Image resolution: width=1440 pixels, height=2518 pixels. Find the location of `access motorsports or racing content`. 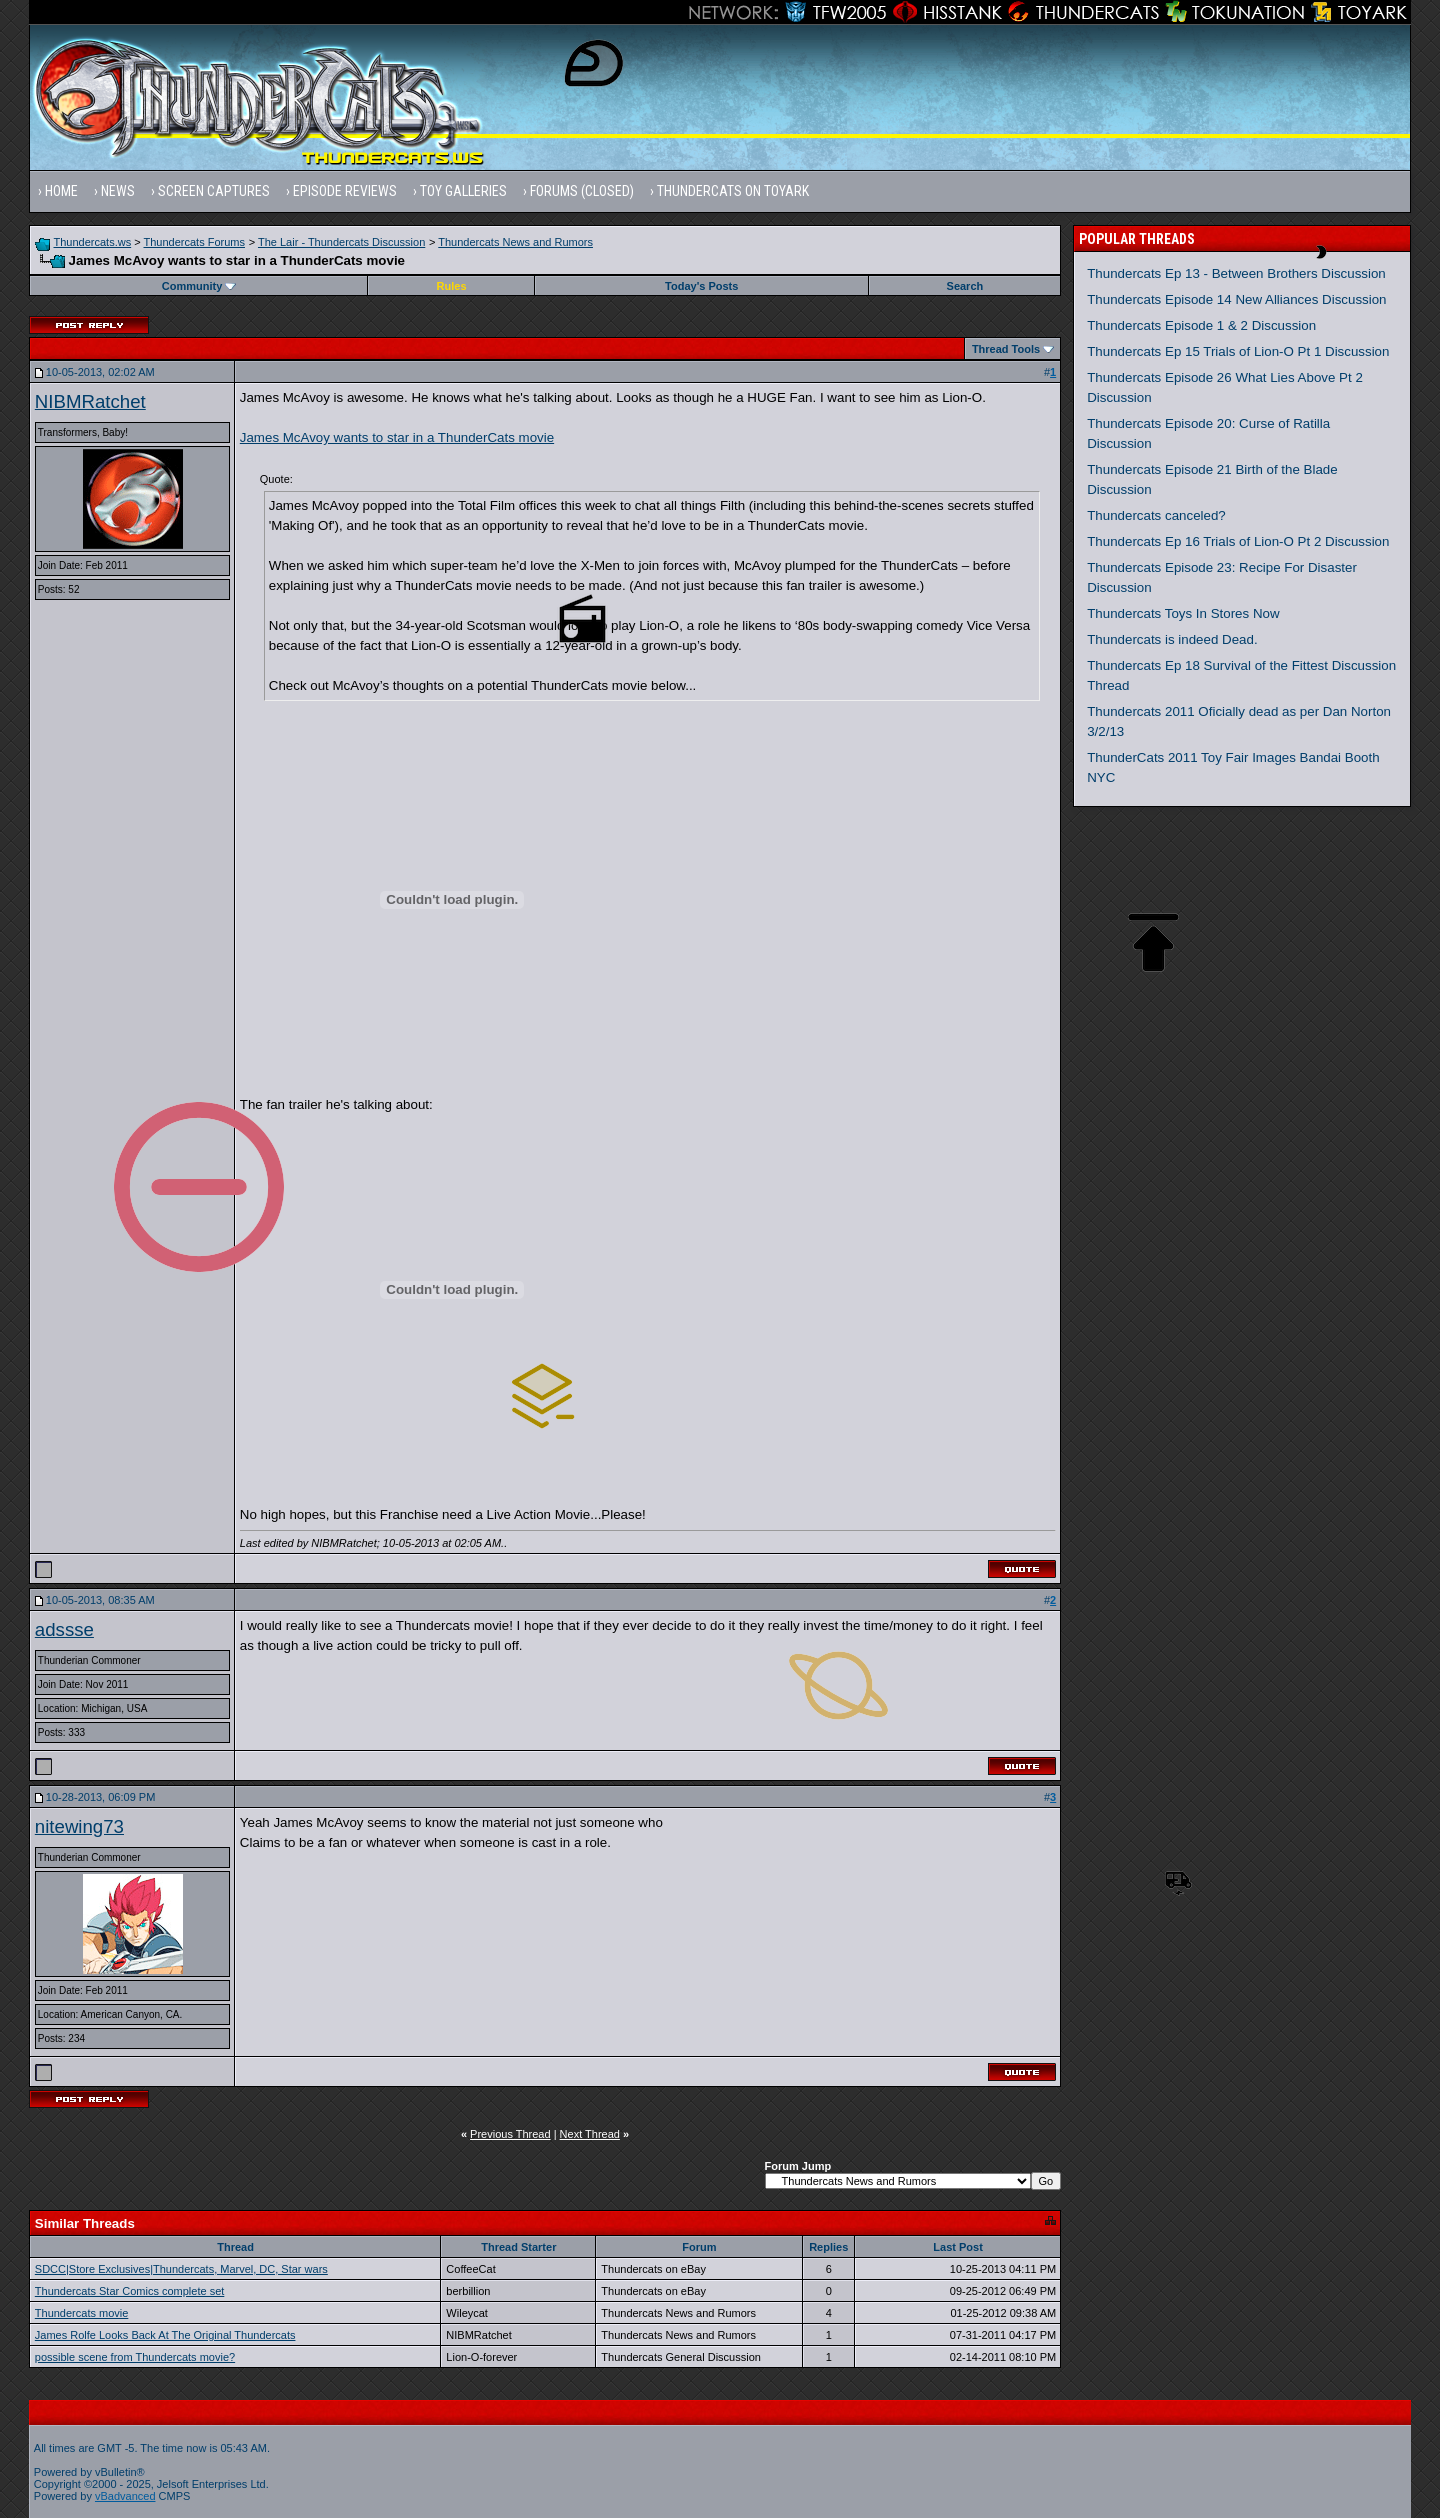

access motorsports or racing content is located at coordinates (594, 63).